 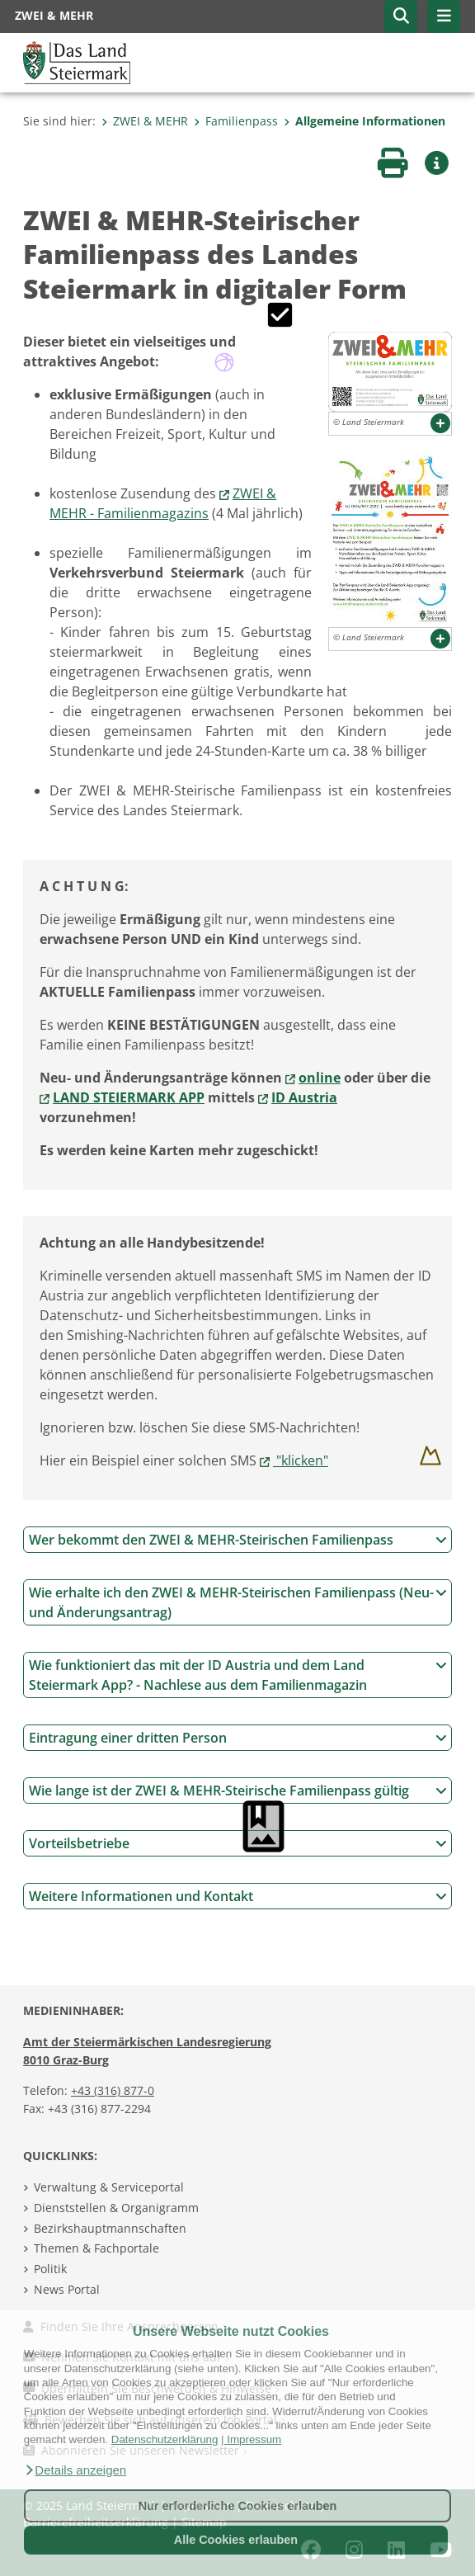 I want to click on view outdoor or nature-related content, so click(x=430, y=1455).